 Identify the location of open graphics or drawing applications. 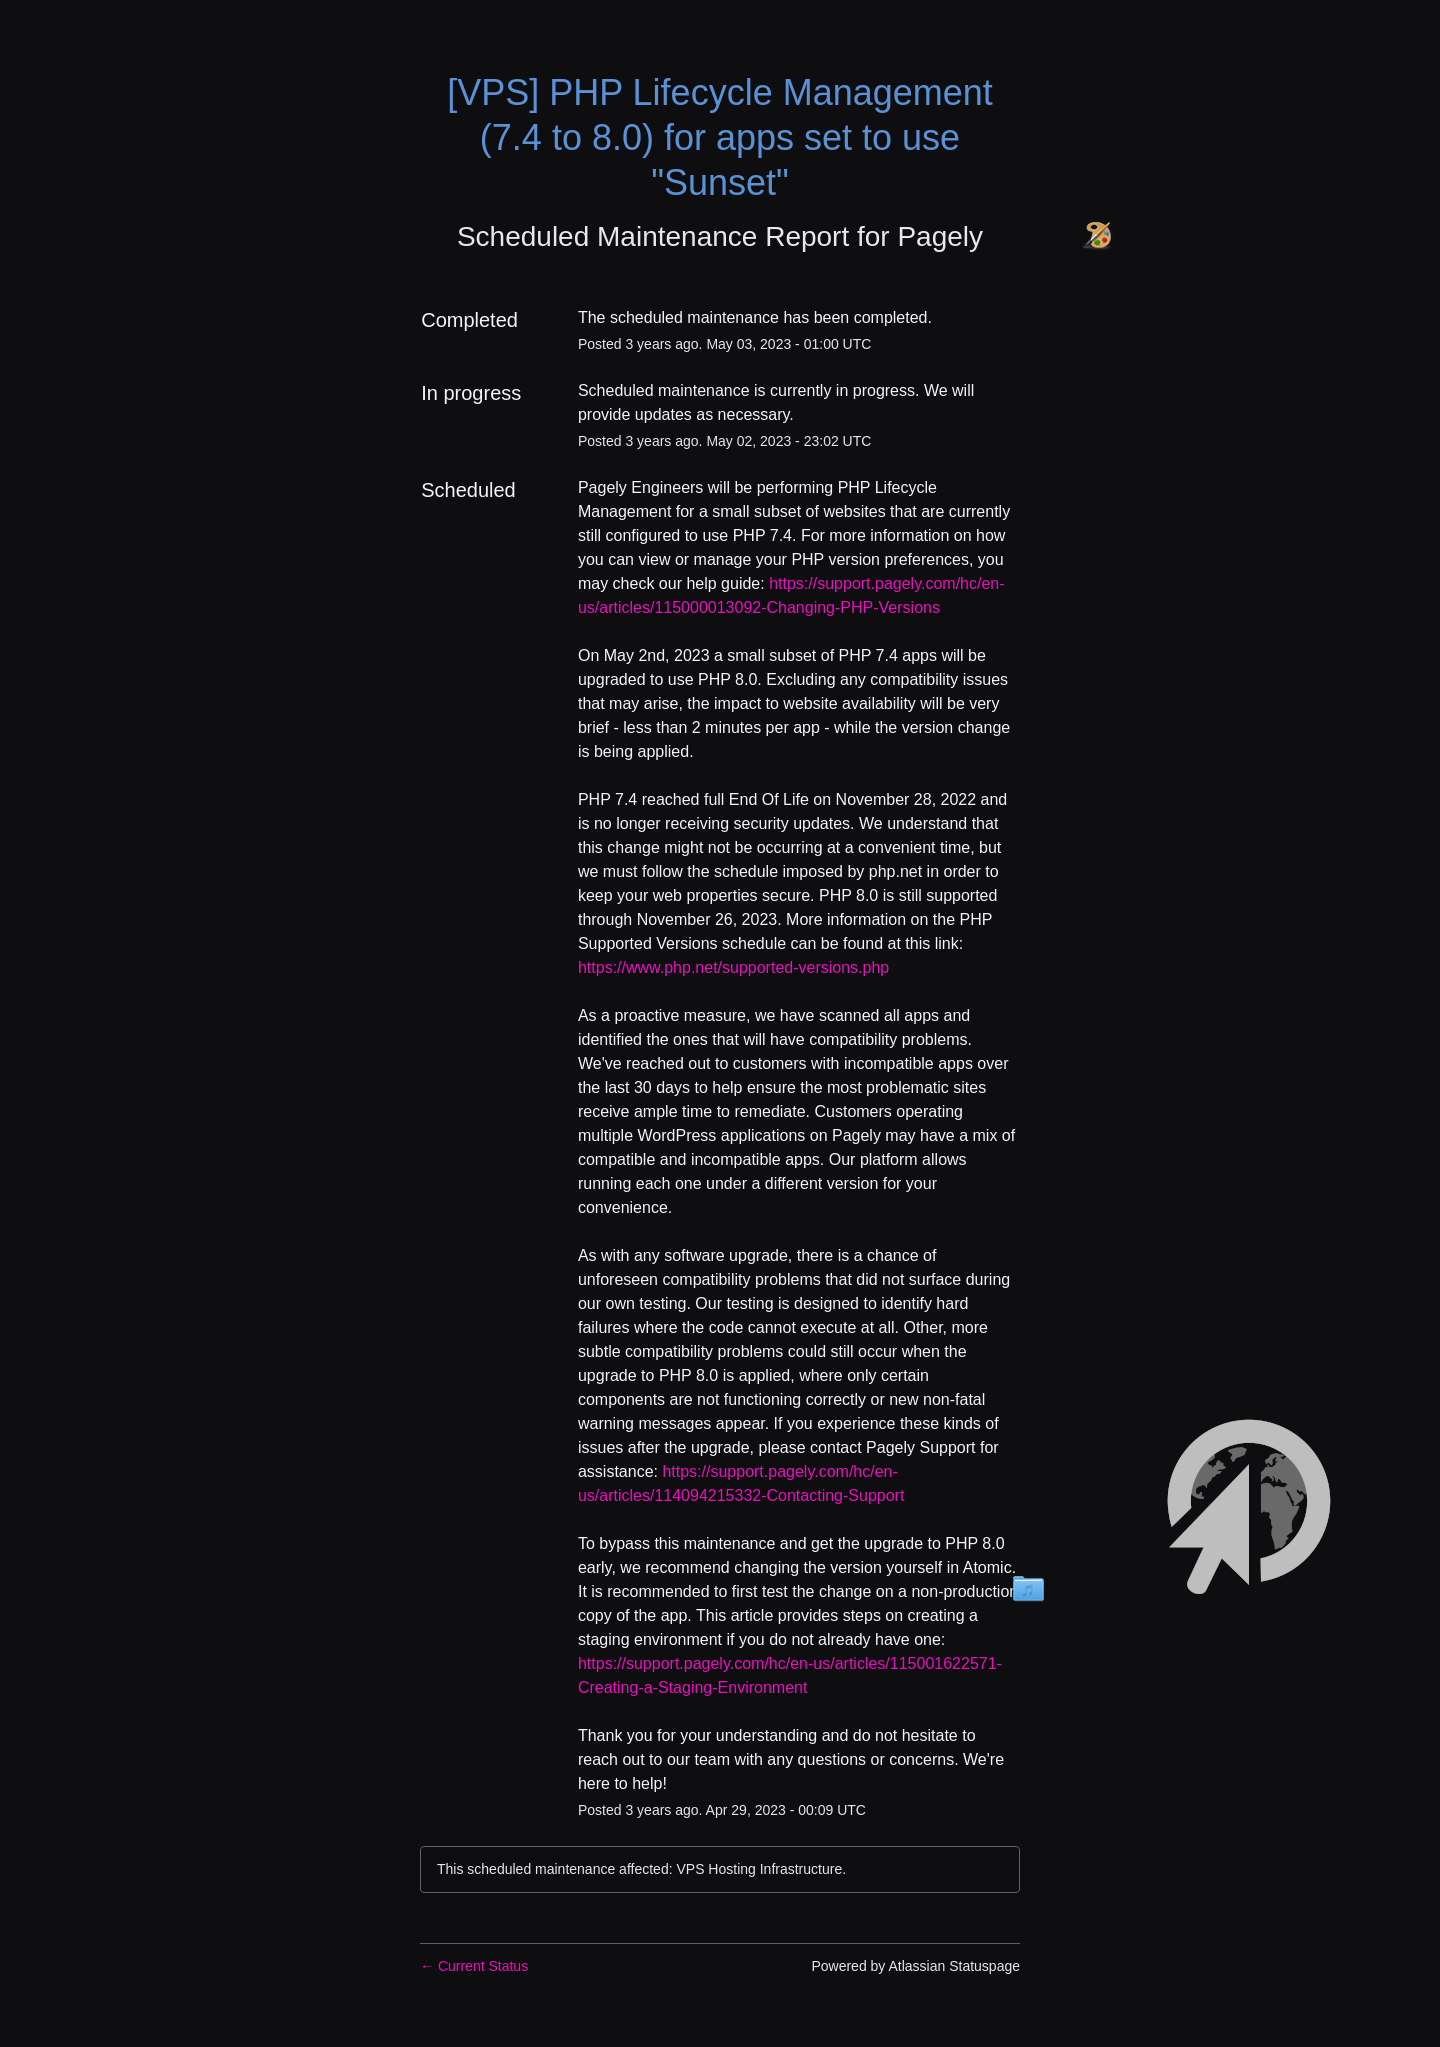
(1097, 236).